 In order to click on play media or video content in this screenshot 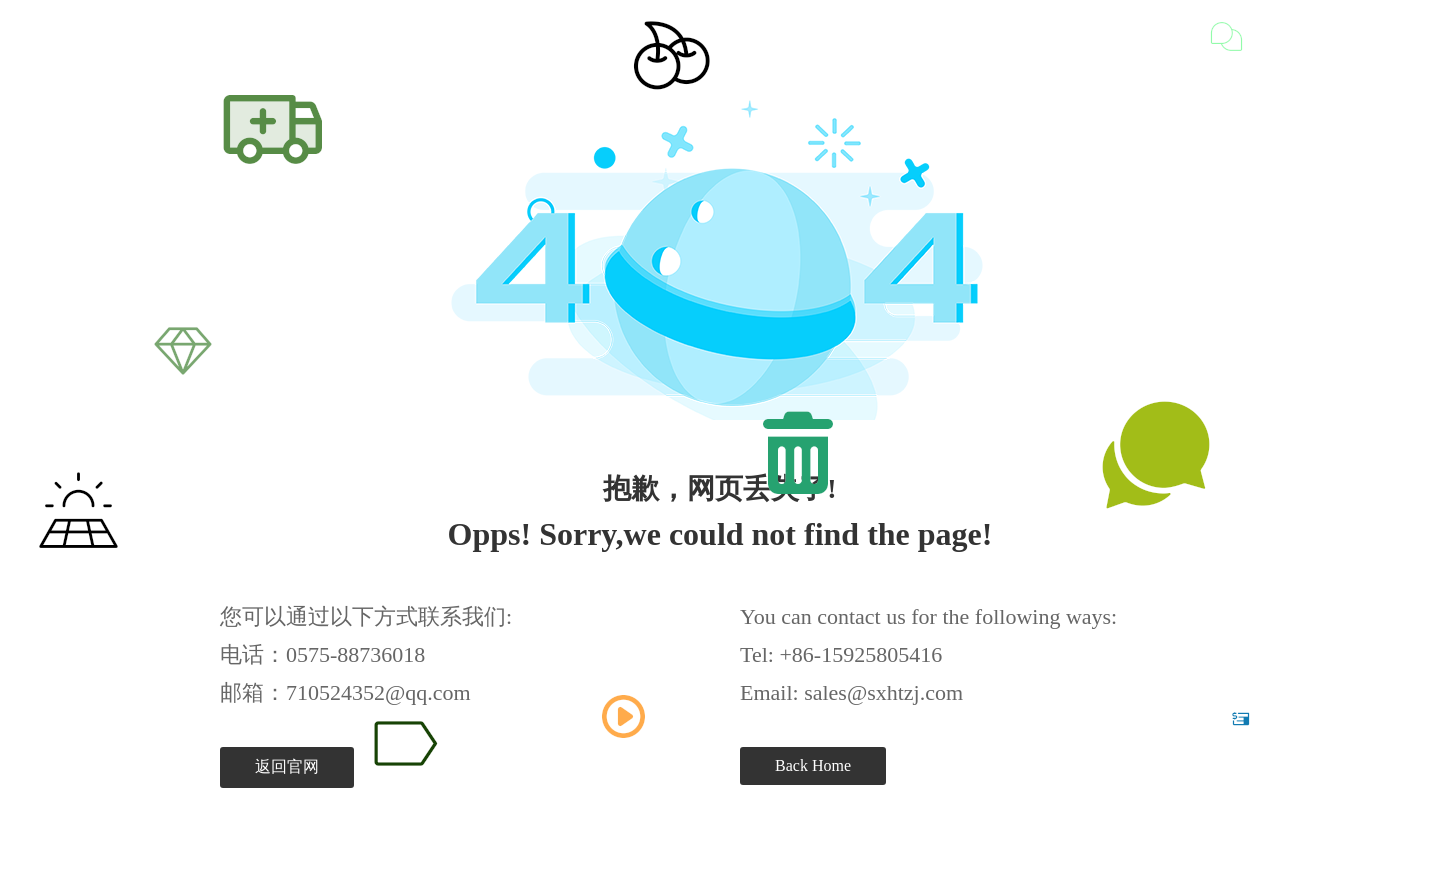, I will do `click(623, 716)`.